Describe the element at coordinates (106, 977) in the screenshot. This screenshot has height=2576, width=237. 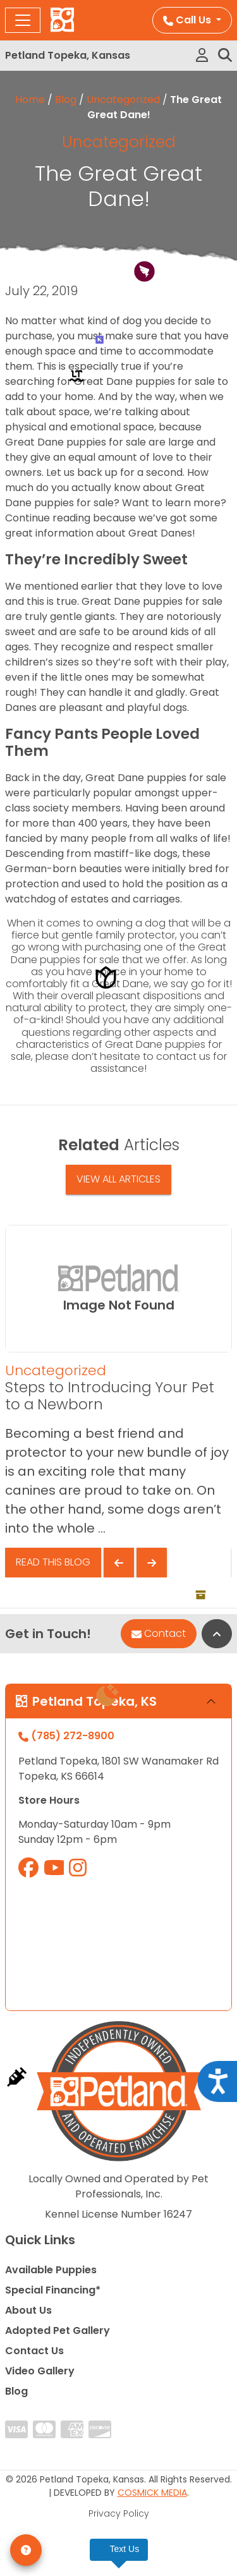
I see `access nature or garden-related features` at that location.